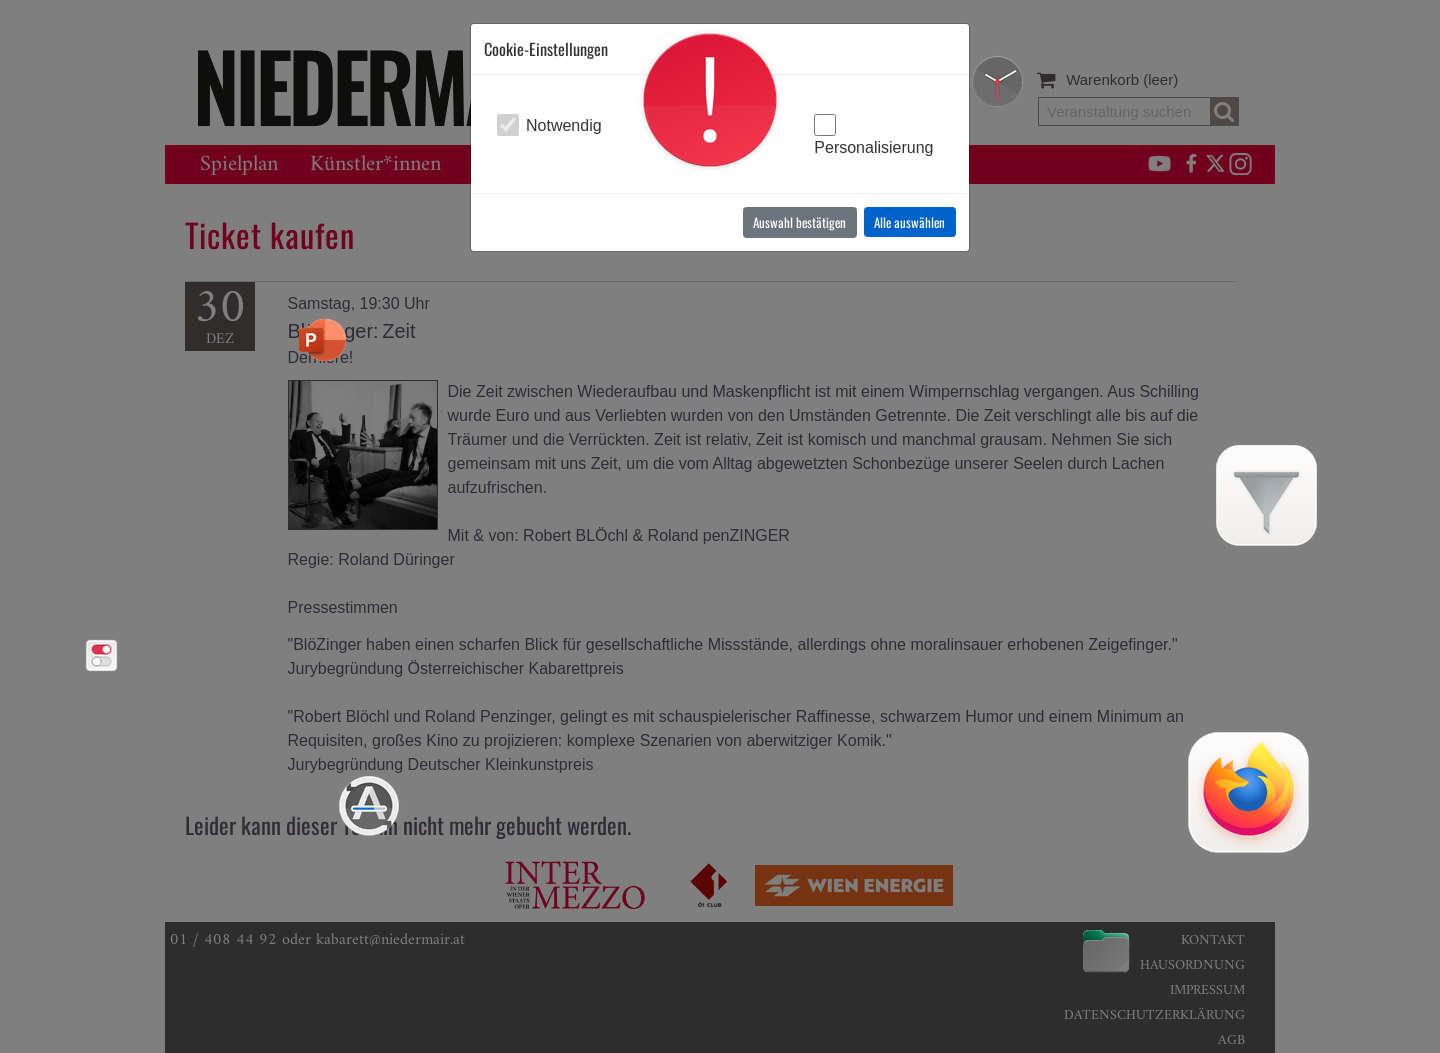 The height and width of the screenshot is (1053, 1440). What do you see at coordinates (101, 655) in the screenshot?
I see `open gnome tweaks settings` at bounding box center [101, 655].